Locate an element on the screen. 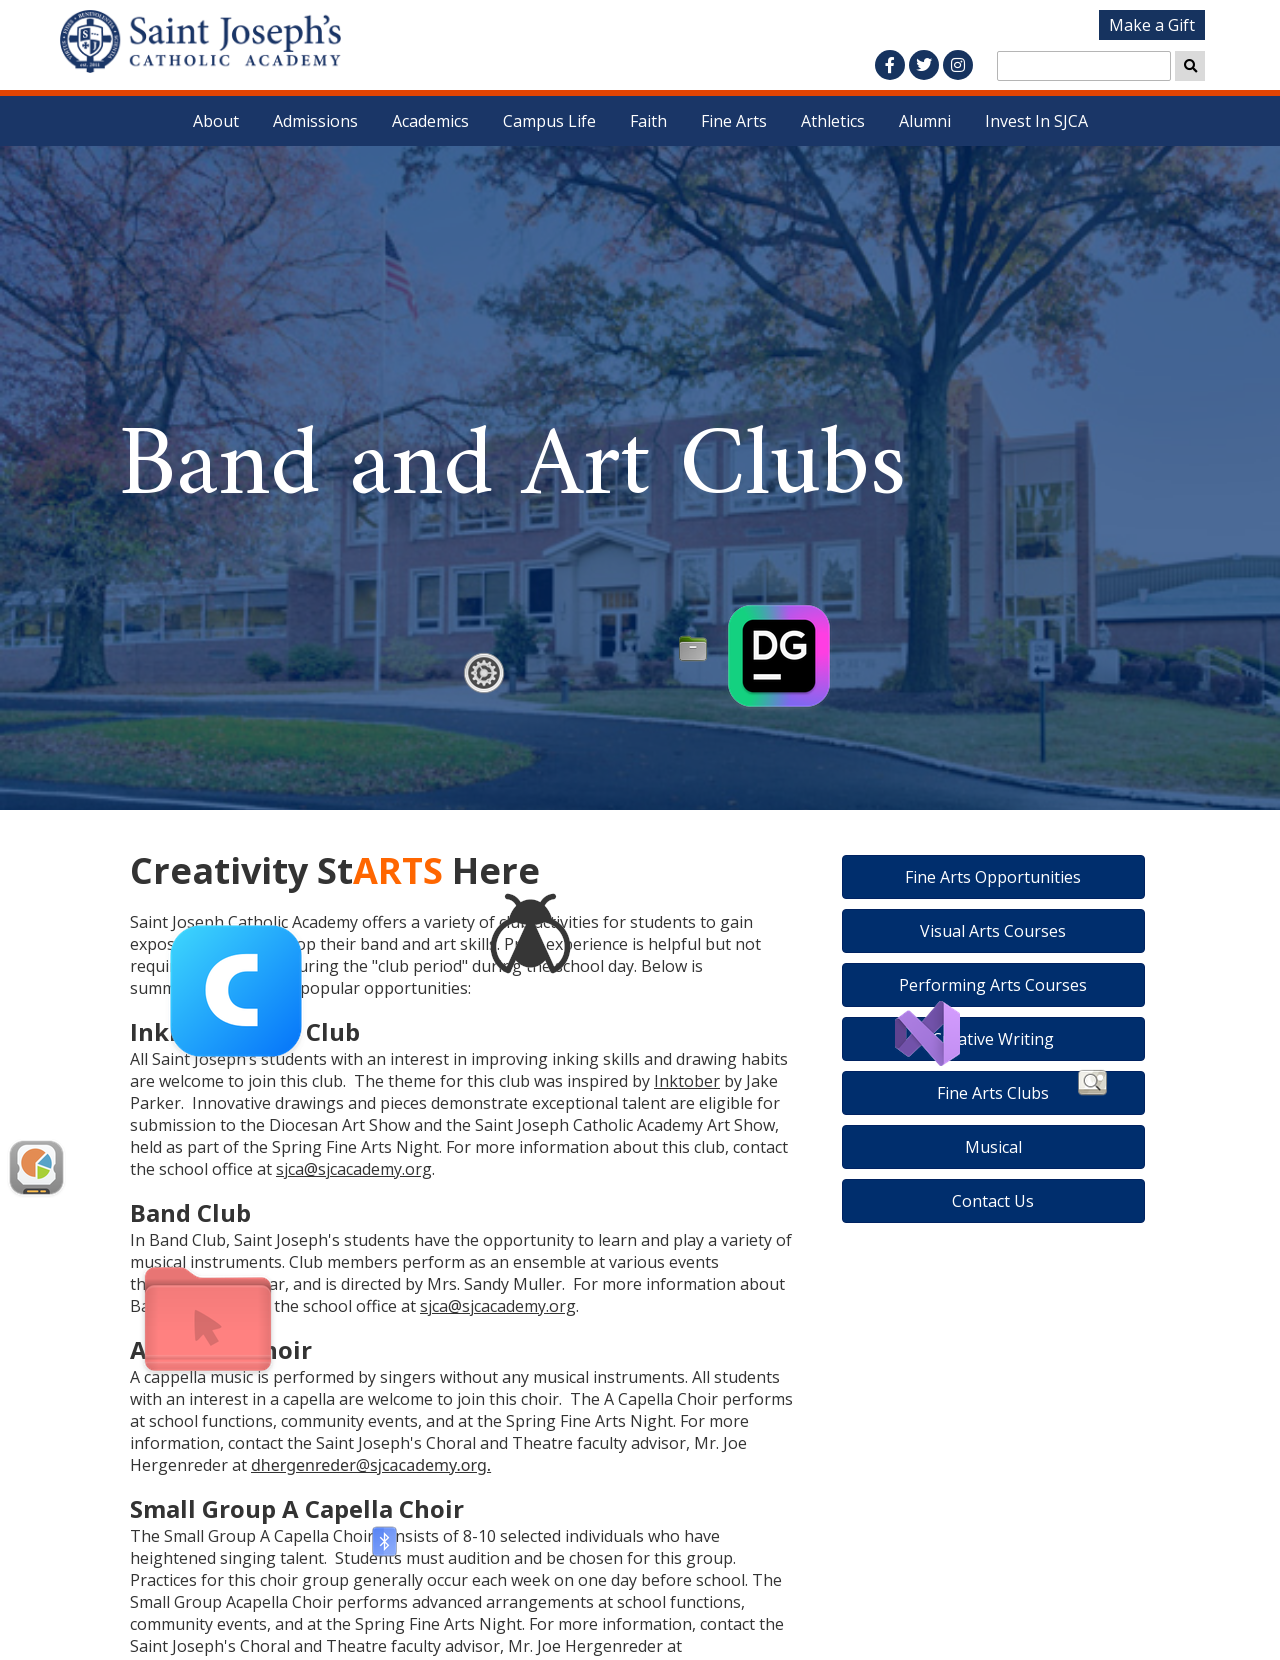  open system settings is located at coordinates (484, 673).